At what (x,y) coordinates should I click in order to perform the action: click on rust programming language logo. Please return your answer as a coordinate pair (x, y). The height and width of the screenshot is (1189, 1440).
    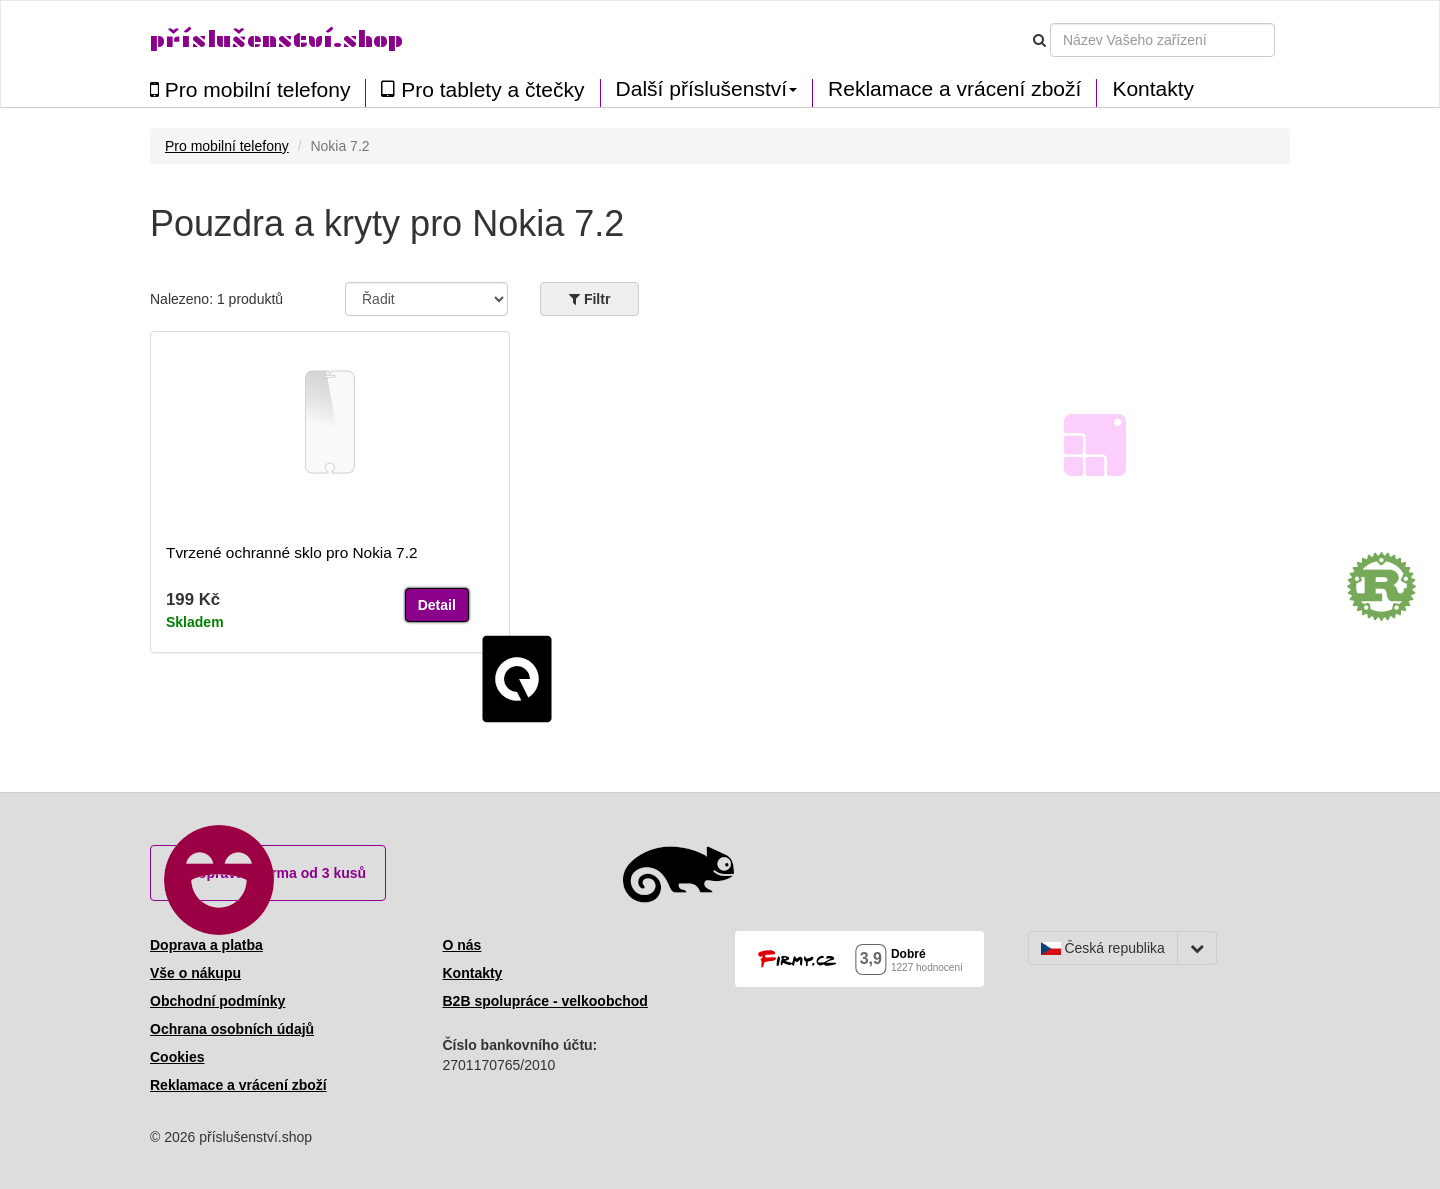
    Looking at the image, I should click on (1381, 586).